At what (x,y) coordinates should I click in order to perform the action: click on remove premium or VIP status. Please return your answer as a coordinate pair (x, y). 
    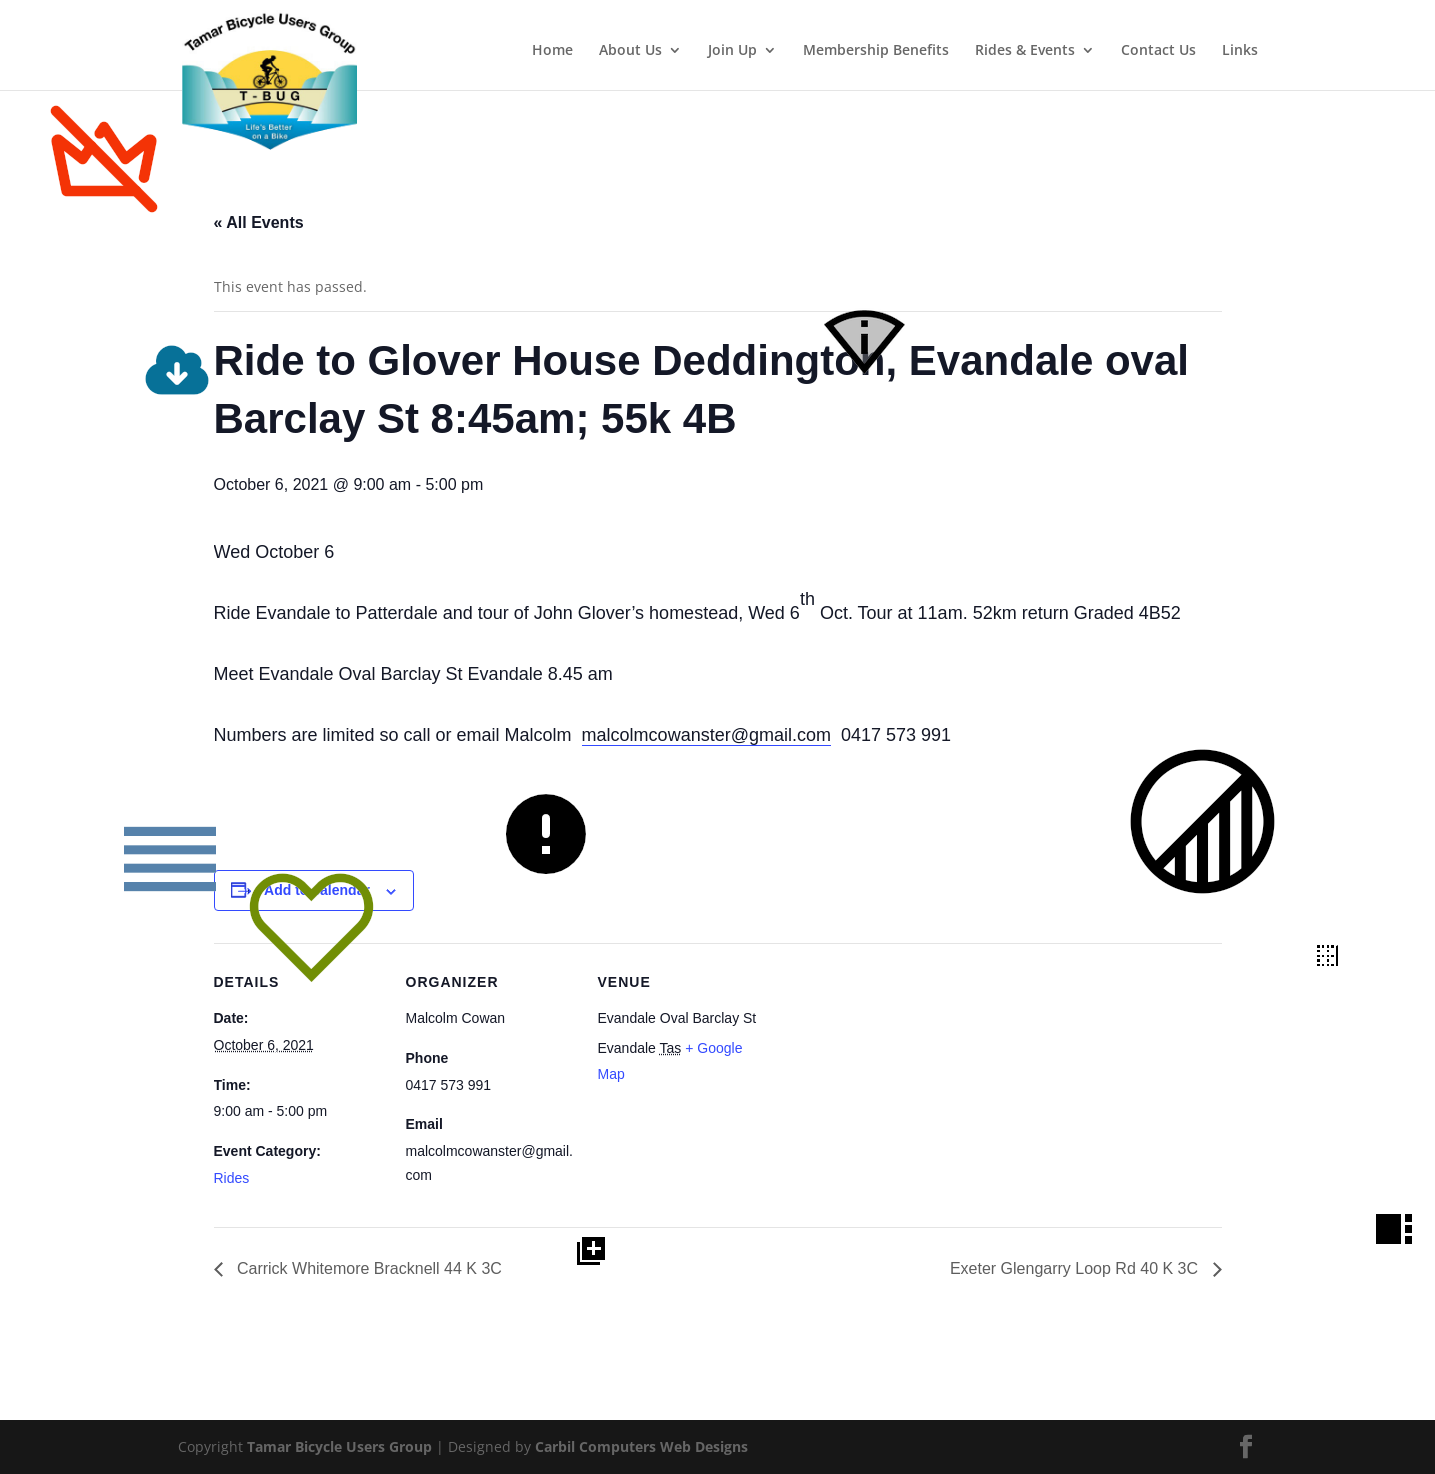
    Looking at the image, I should click on (104, 159).